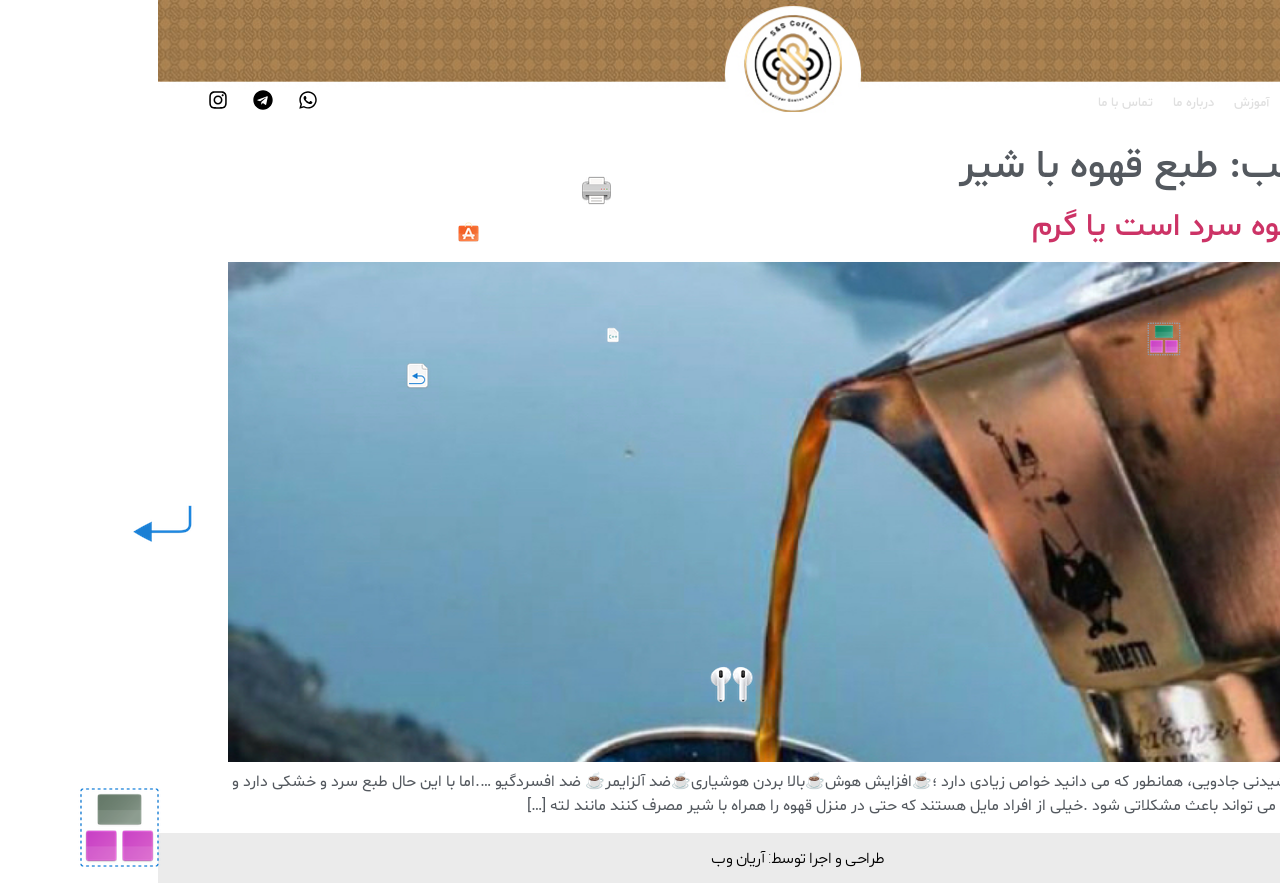  Describe the element at coordinates (161, 523) in the screenshot. I see `reply to the sender of this email` at that location.